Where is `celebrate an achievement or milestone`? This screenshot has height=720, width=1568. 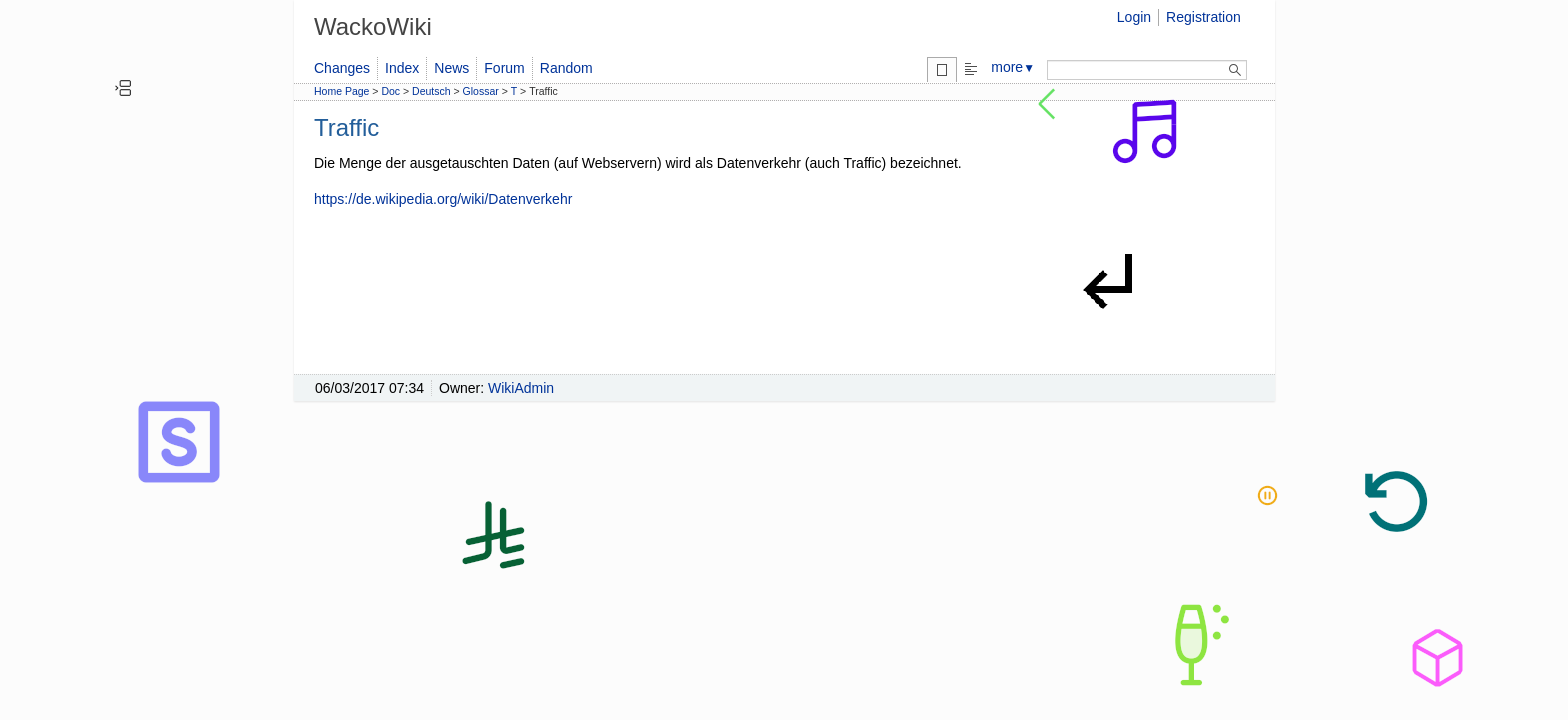 celebrate an achievement or milestone is located at coordinates (1194, 645).